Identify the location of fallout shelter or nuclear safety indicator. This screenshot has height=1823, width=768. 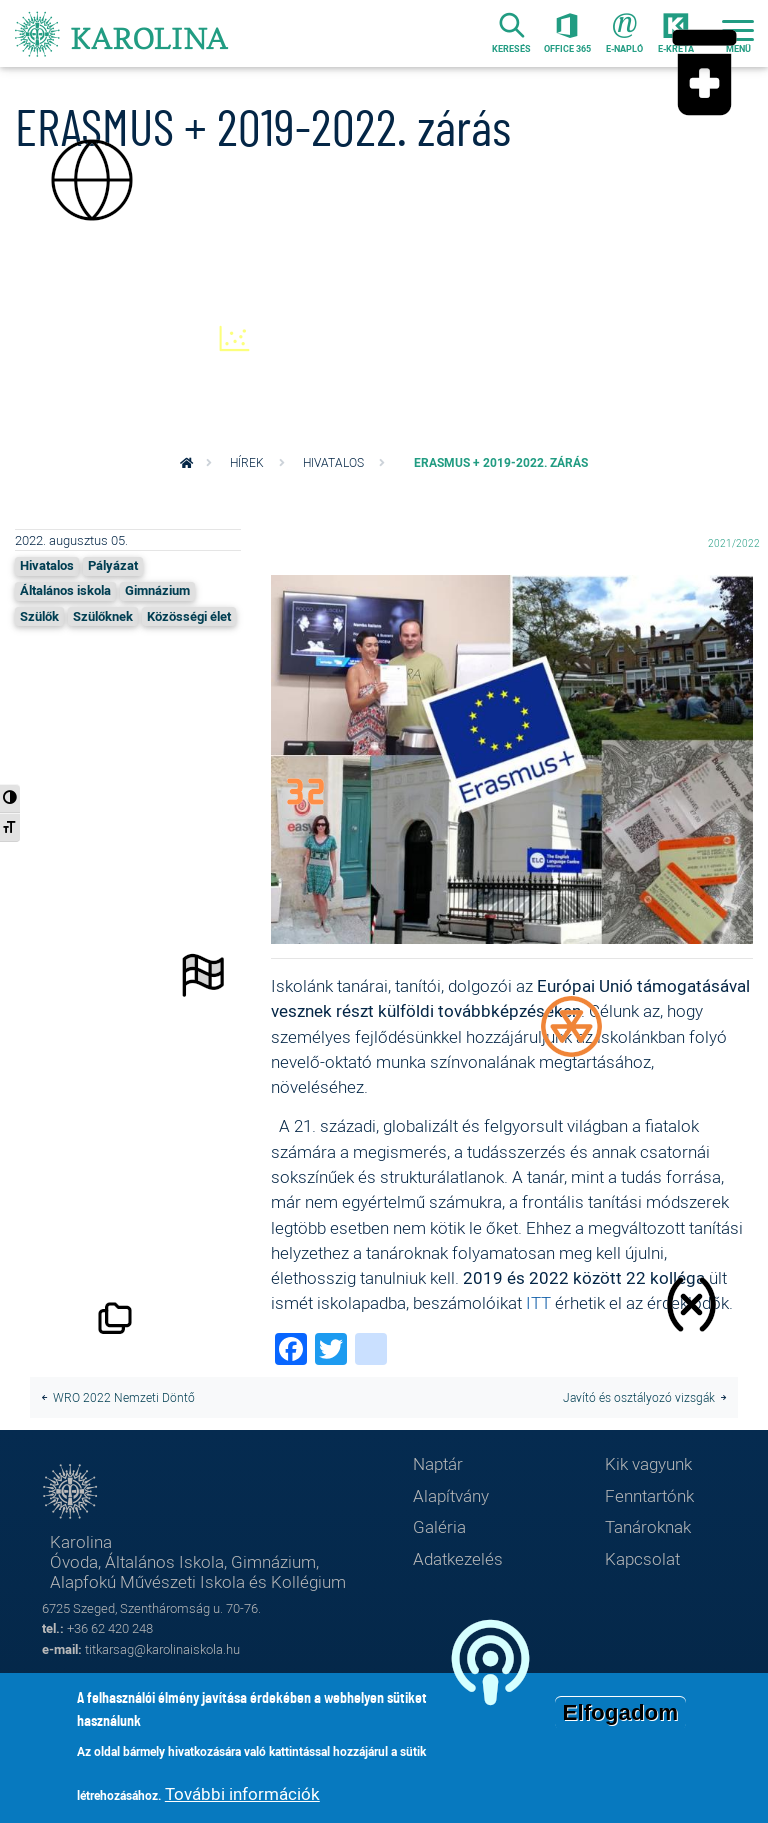
(571, 1026).